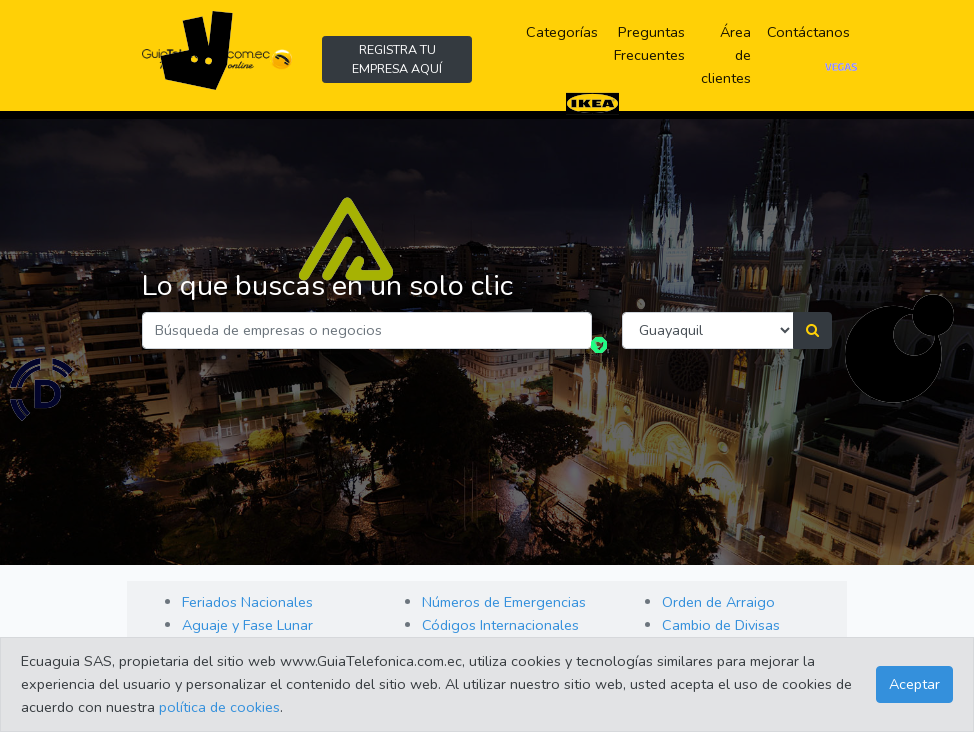 This screenshot has width=974, height=732. I want to click on open the AList file management application, so click(346, 239).